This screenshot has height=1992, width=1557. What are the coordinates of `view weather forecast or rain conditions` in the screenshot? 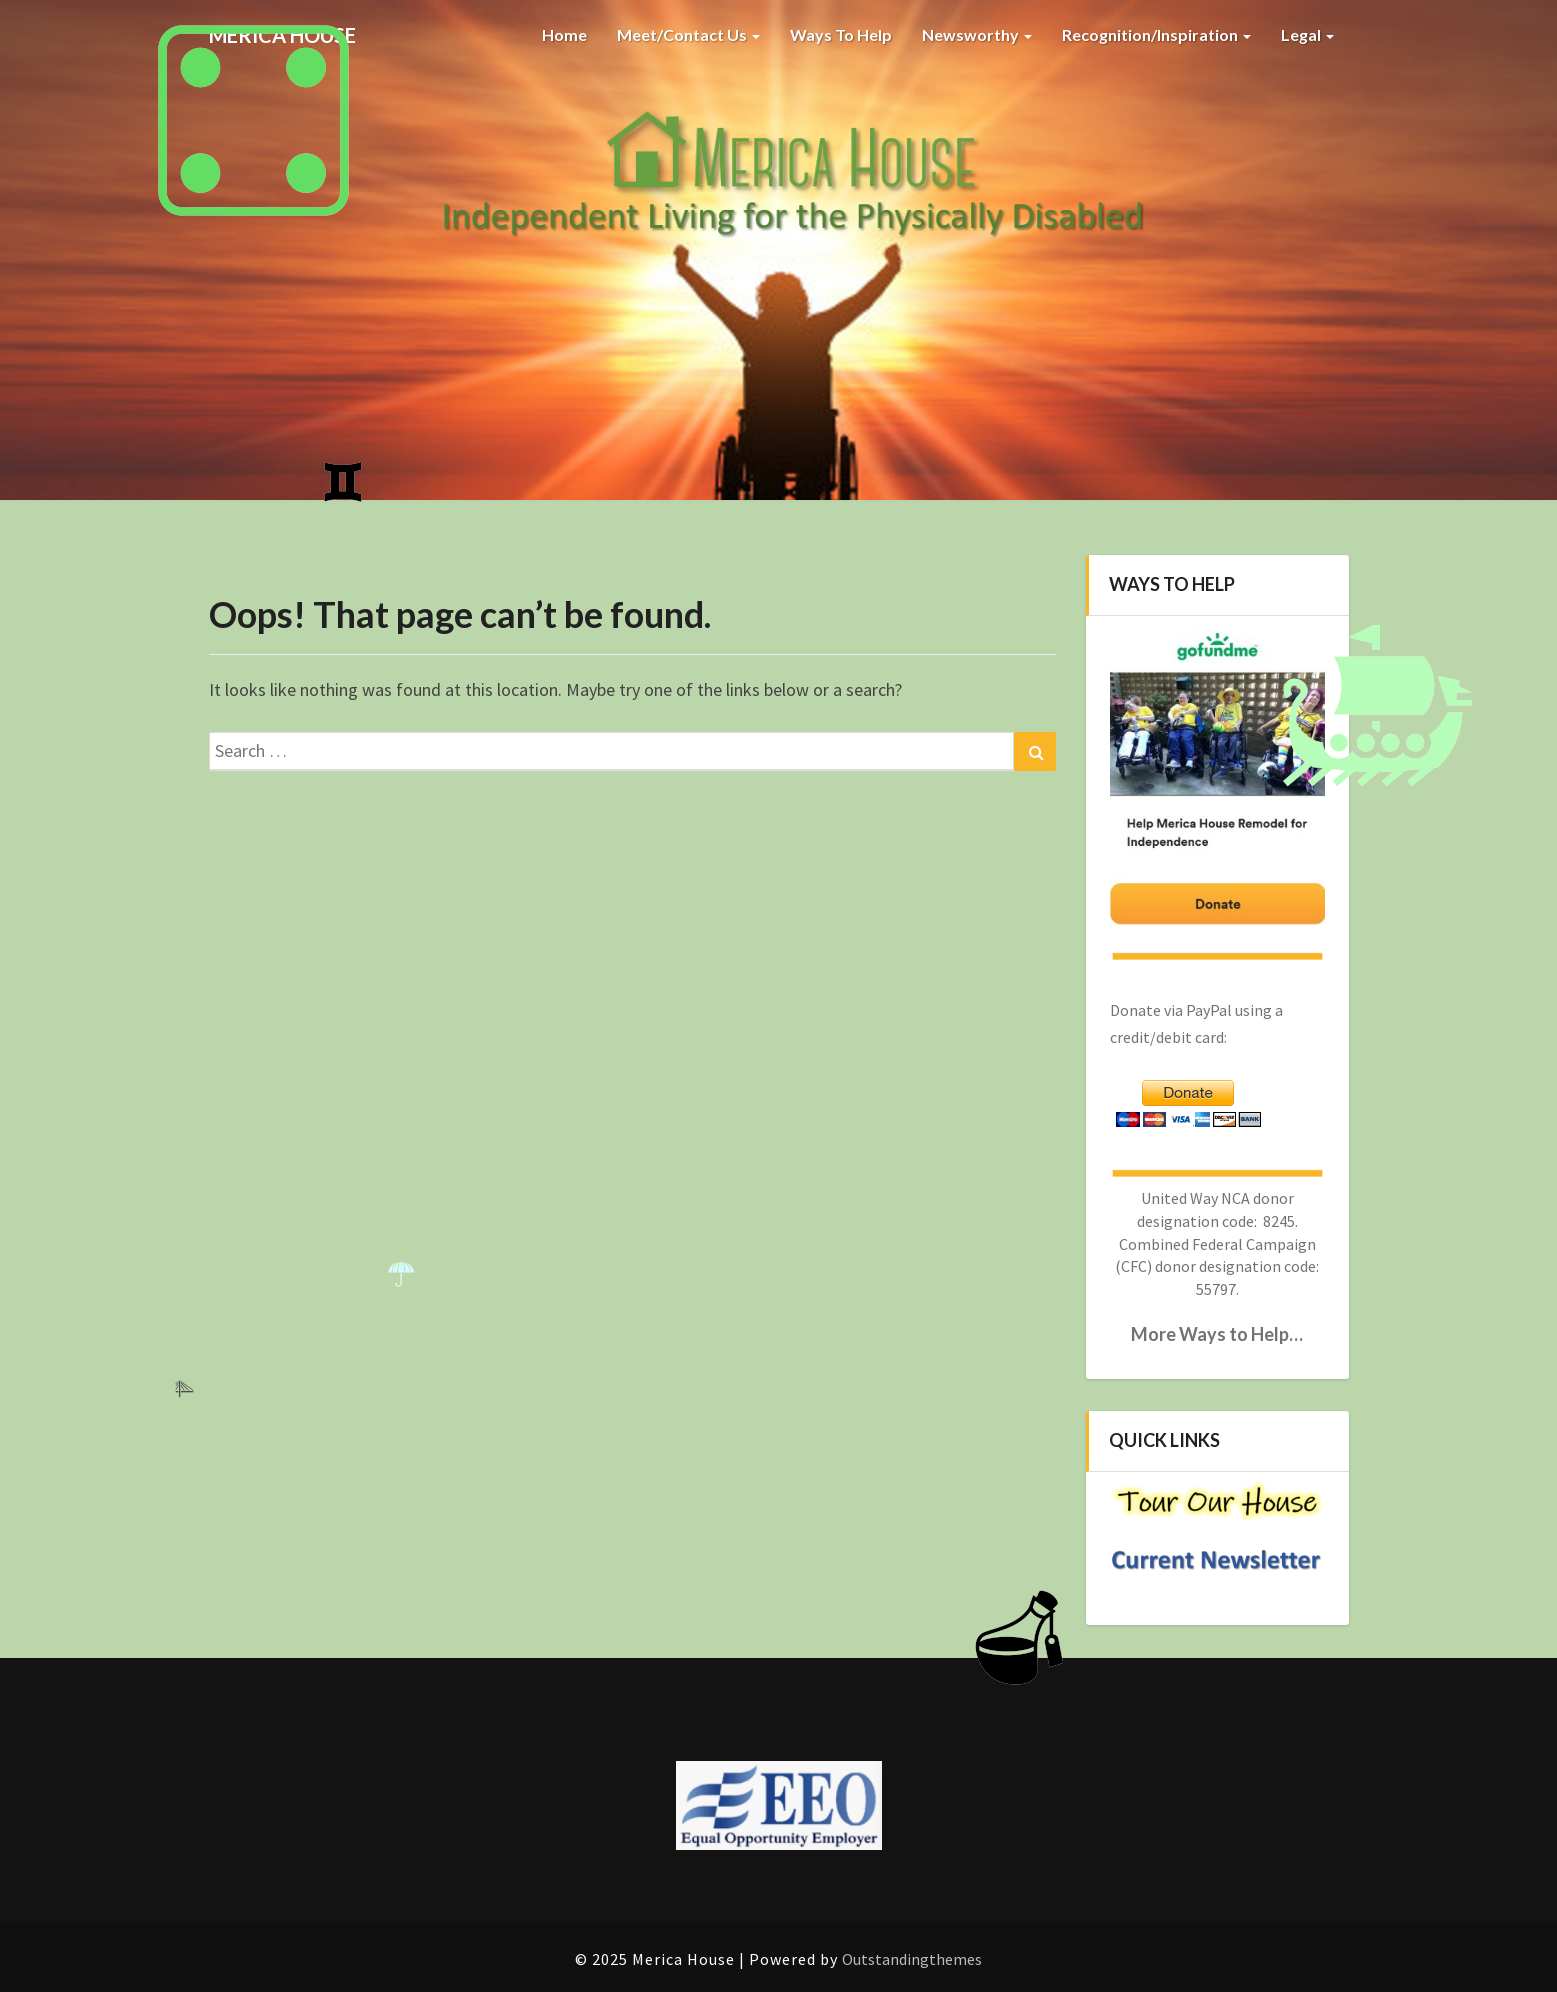 It's located at (401, 1274).